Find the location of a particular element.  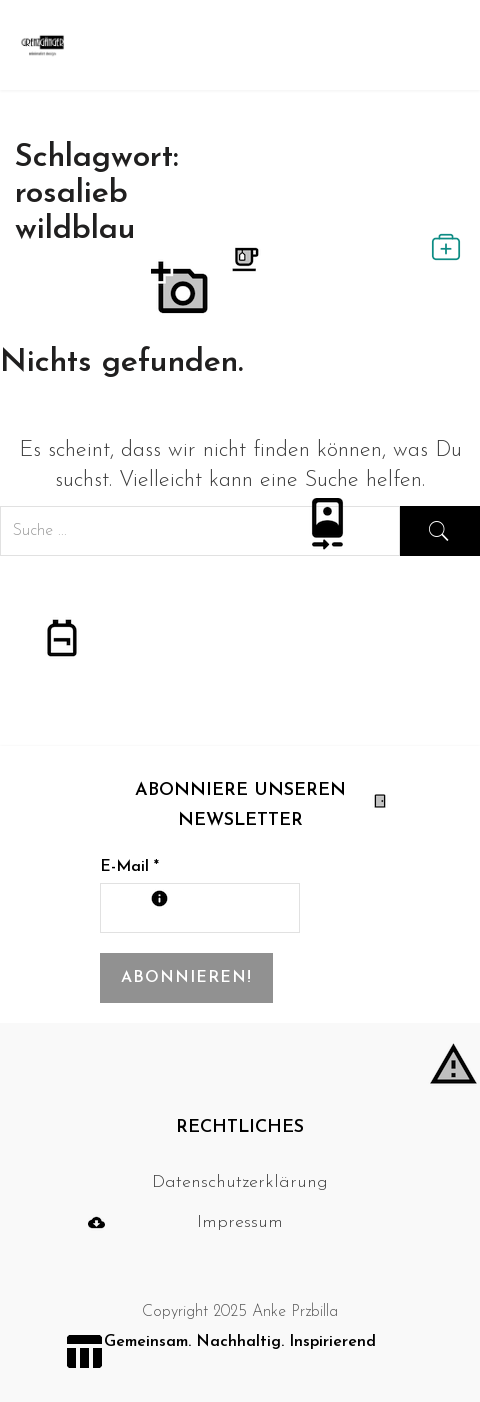

switch to front-facing camera is located at coordinates (327, 524).